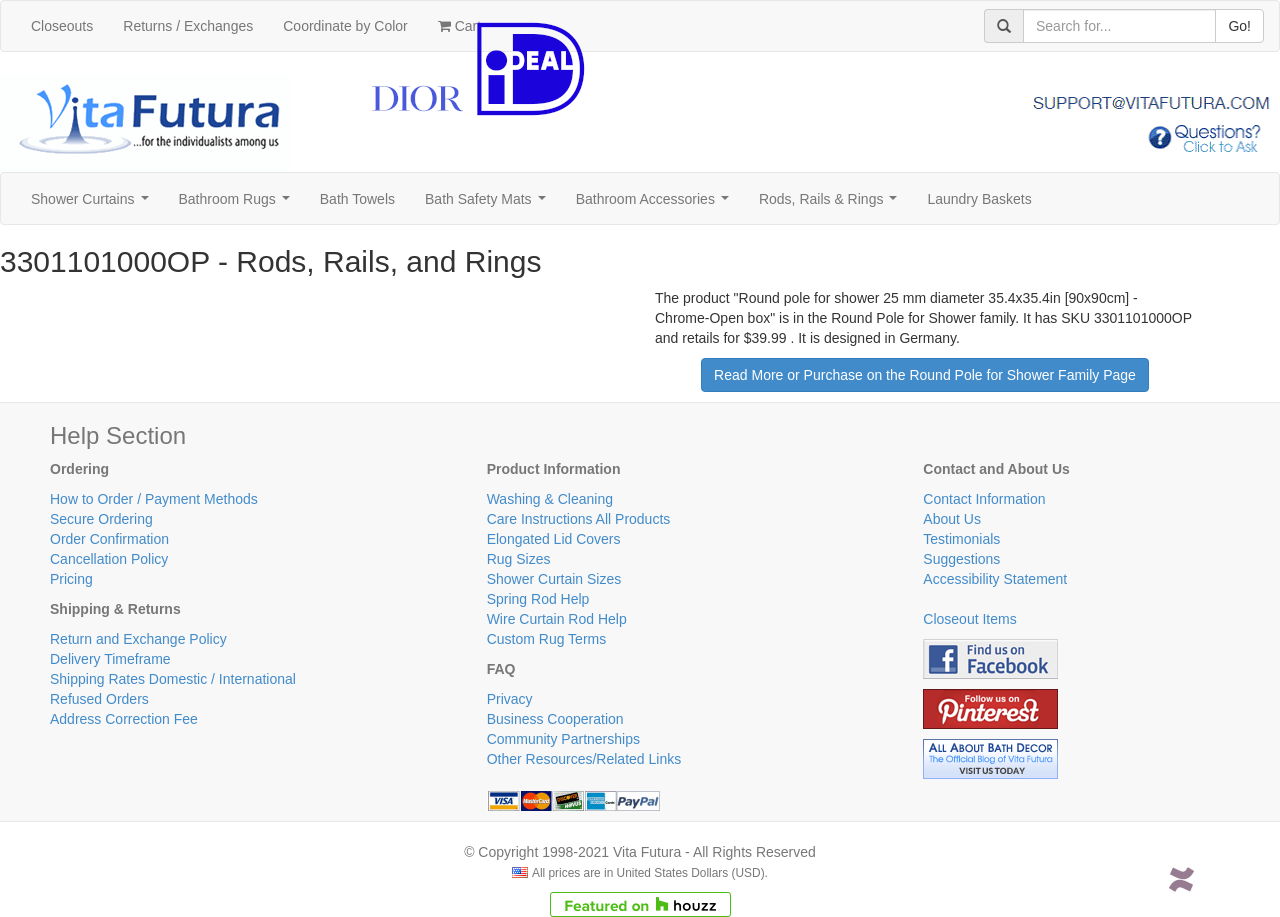 The image size is (1280, 917). What do you see at coordinates (1181, 879) in the screenshot?
I see `open Confluence workspace` at bounding box center [1181, 879].